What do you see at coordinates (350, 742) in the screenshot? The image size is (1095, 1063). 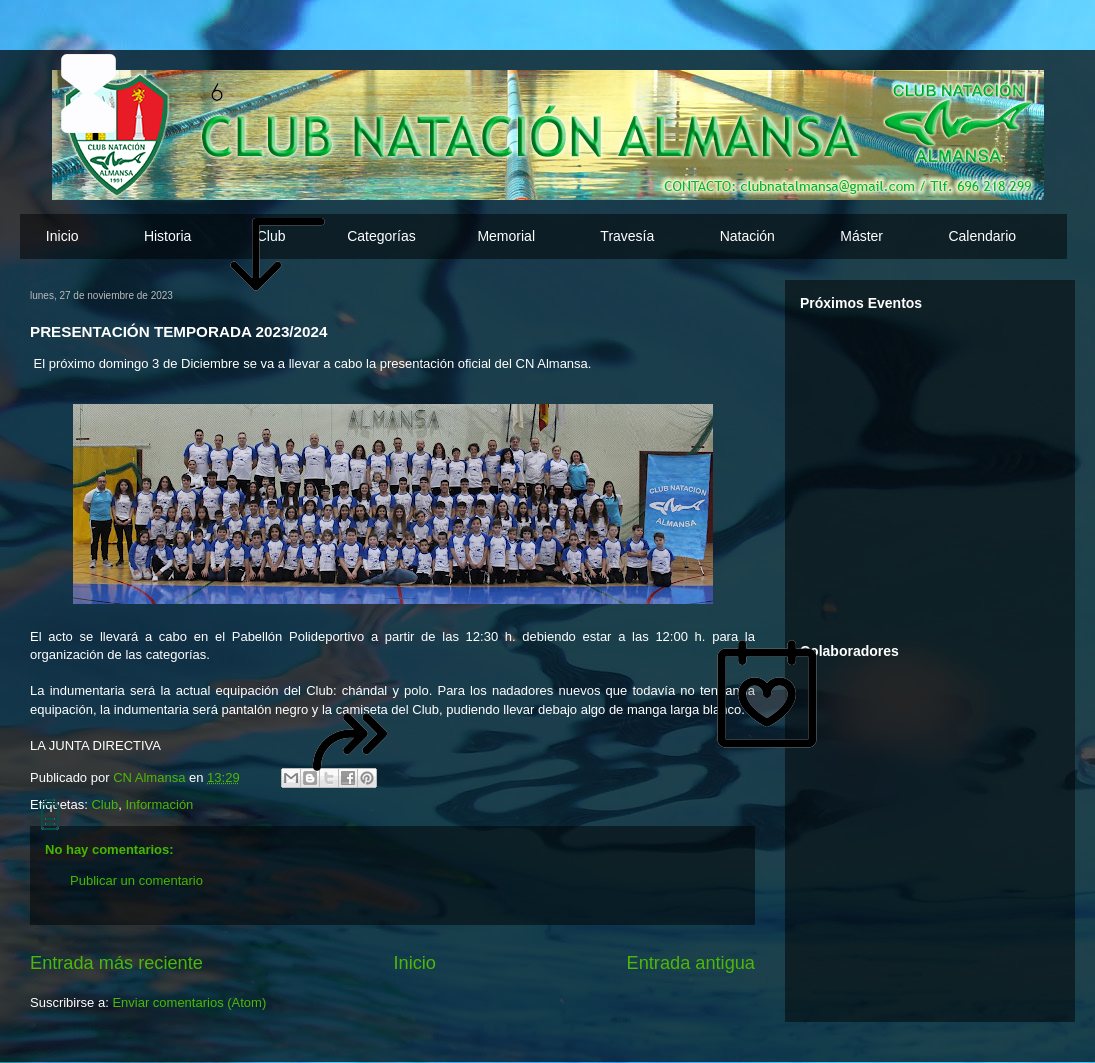 I see `forward message or content to multiple recipients` at bounding box center [350, 742].